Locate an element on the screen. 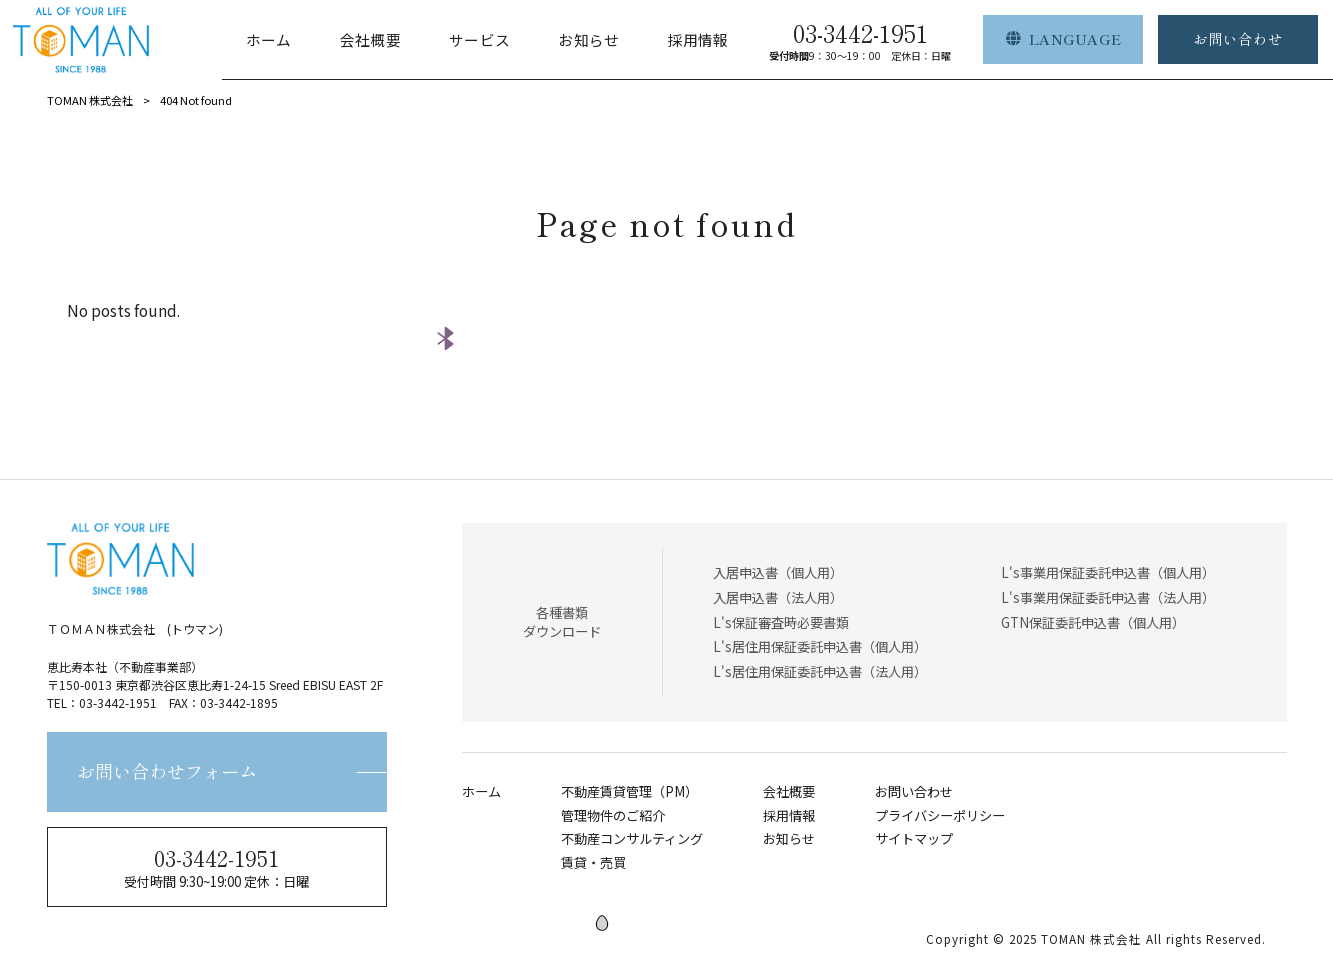  toggle bluetooth connectivity on or off is located at coordinates (445, 338).